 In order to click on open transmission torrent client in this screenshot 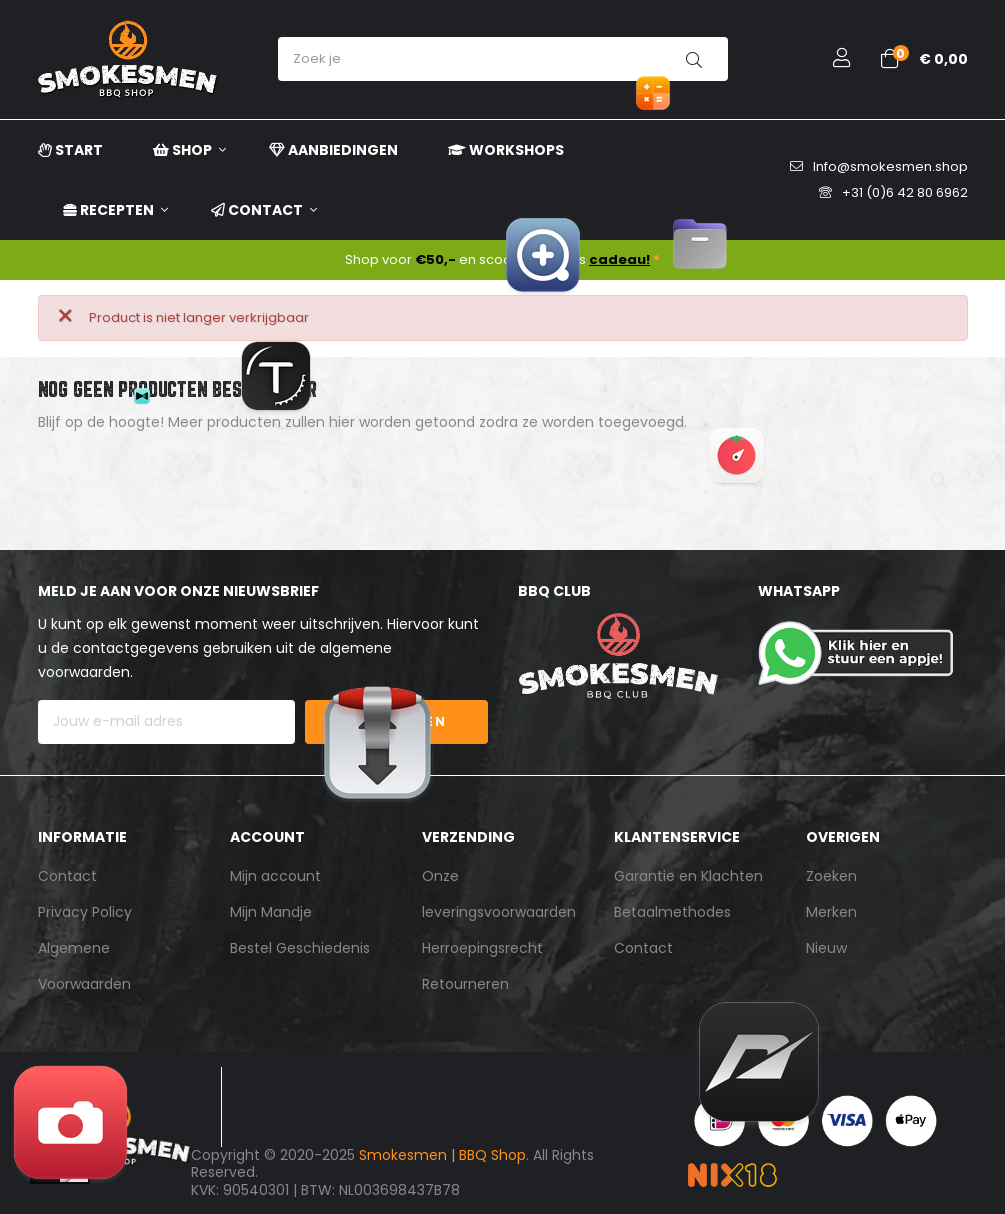, I will do `click(377, 745)`.